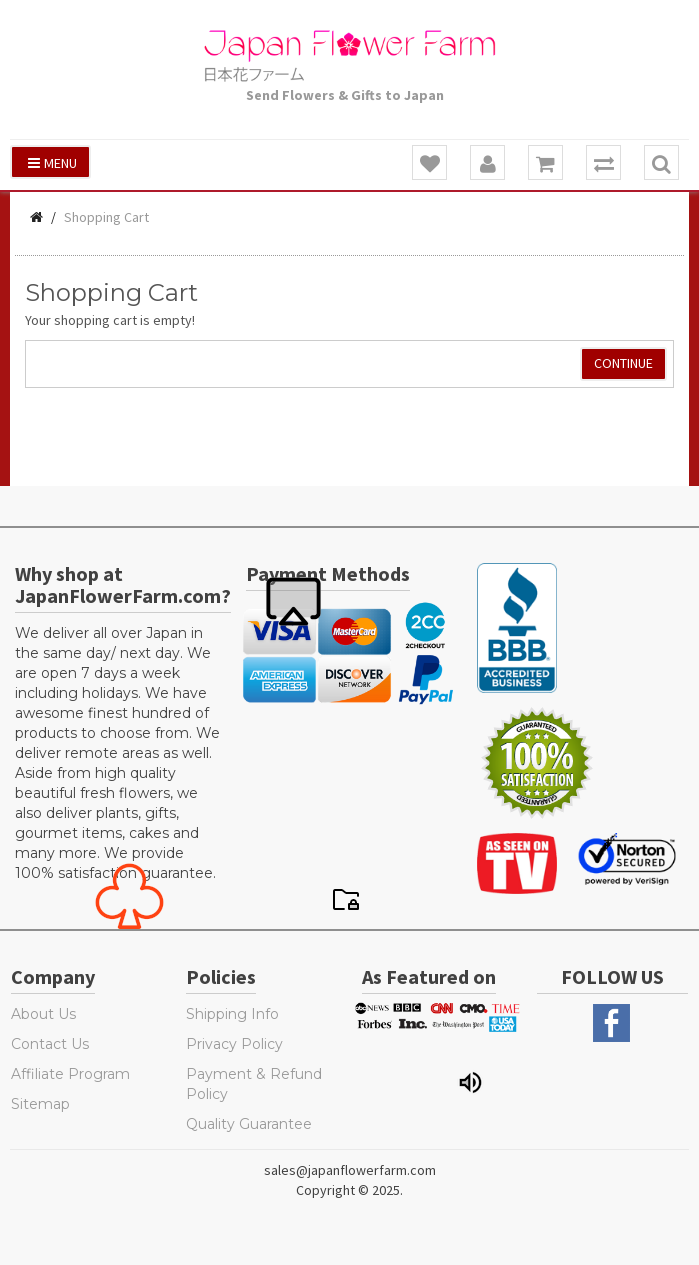 This screenshot has width=699, height=1265. What do you see at coordinates (293, 600) in the screenshot?
I see `stream content to an external display` at bounding box center [293, 600].